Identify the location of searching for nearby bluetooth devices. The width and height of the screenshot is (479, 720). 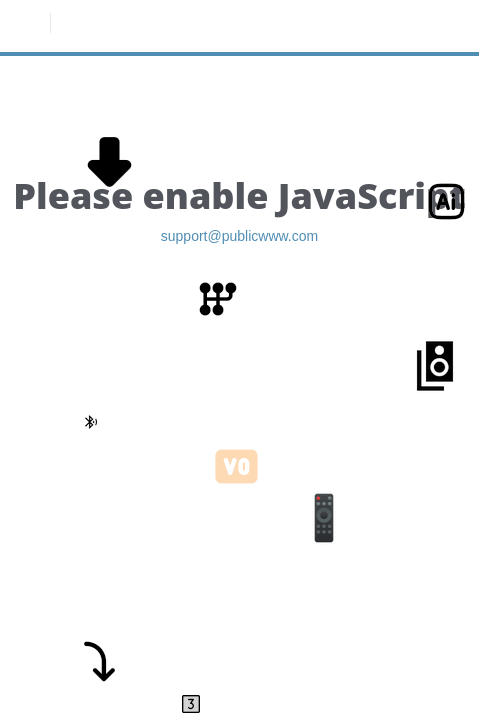
(91, 422).